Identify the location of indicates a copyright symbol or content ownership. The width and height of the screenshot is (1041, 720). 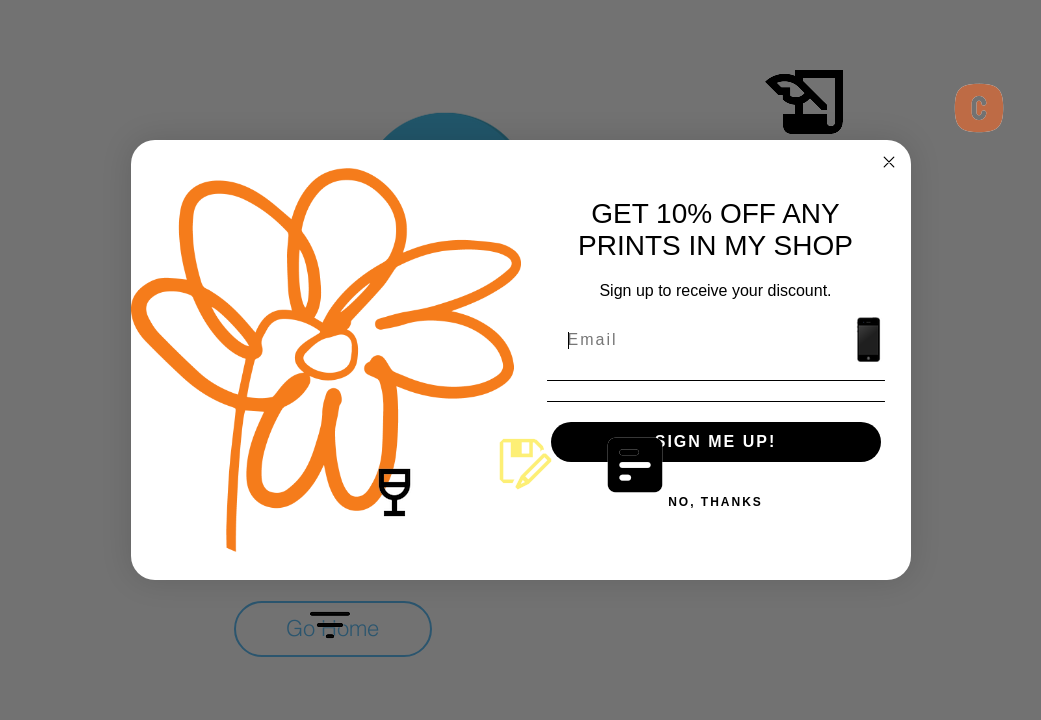
(979, 108).